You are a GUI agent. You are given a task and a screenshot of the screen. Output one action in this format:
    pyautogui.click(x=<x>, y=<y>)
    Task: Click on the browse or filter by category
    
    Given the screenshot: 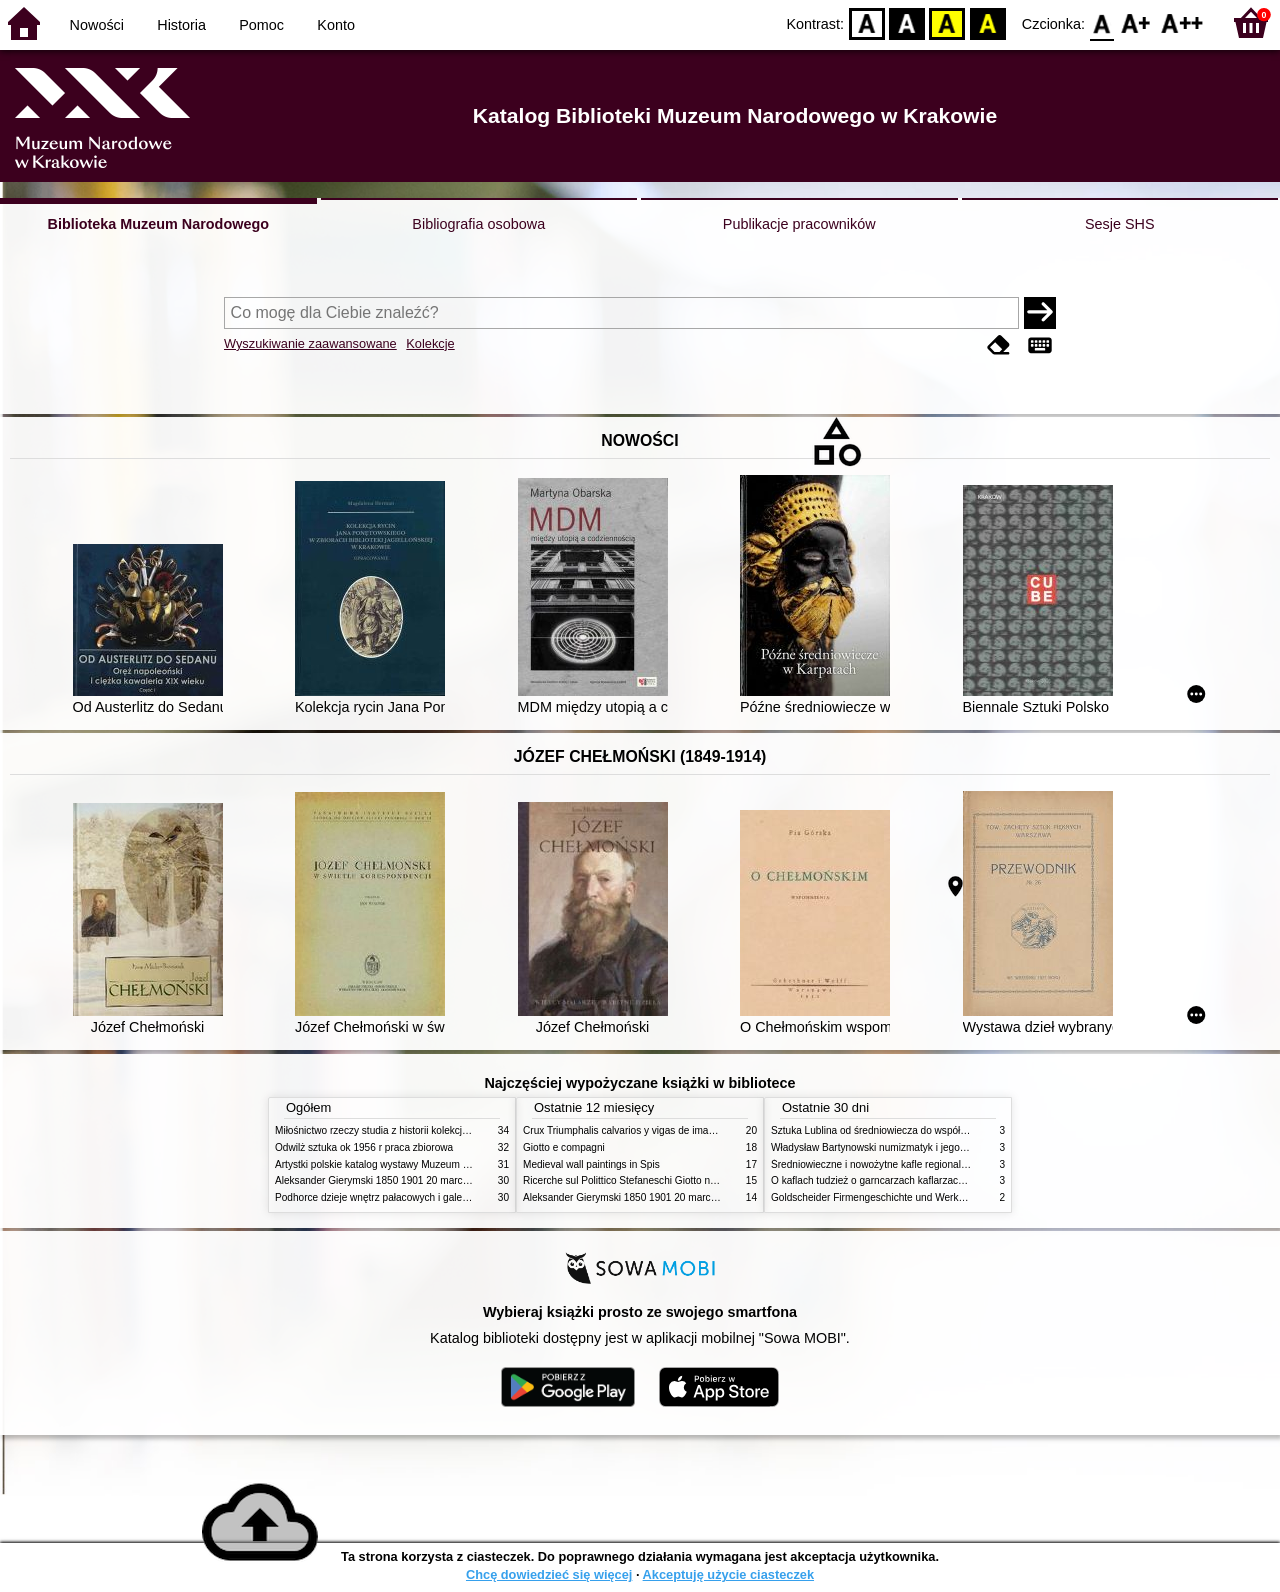 What is the action you would take?
    pyautogui.click(x=836, y=441)
    